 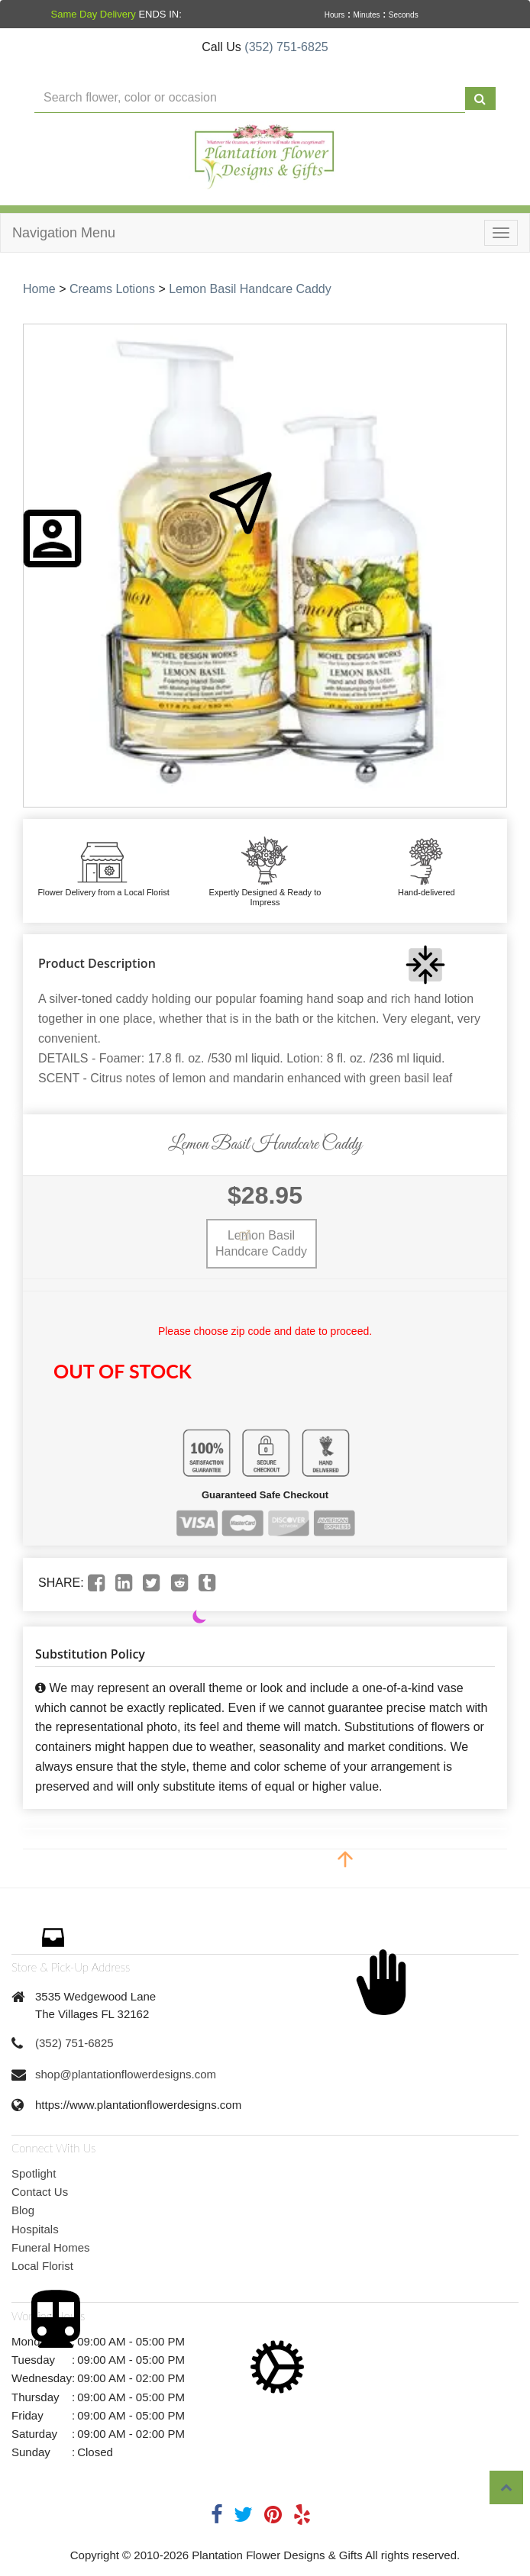 I want to click on collapse or minimize content, so click(x=425, y=965).